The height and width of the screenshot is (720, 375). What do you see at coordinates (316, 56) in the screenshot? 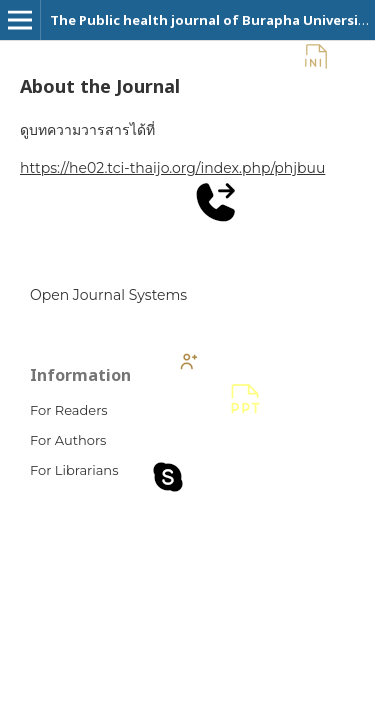
I see `view or open an INI configuration file` at bounding box center [316, 56].